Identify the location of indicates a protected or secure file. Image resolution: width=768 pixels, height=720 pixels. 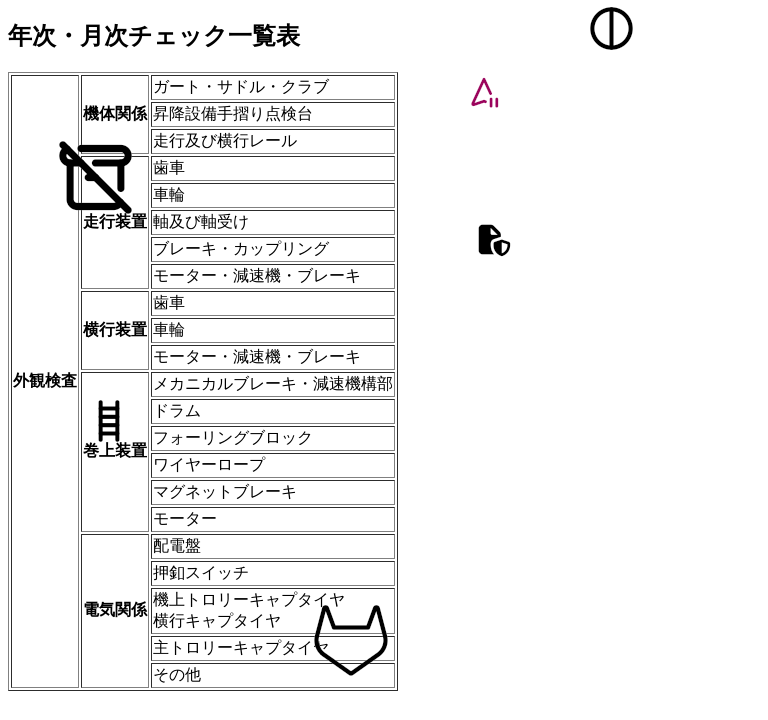
(493, 239).